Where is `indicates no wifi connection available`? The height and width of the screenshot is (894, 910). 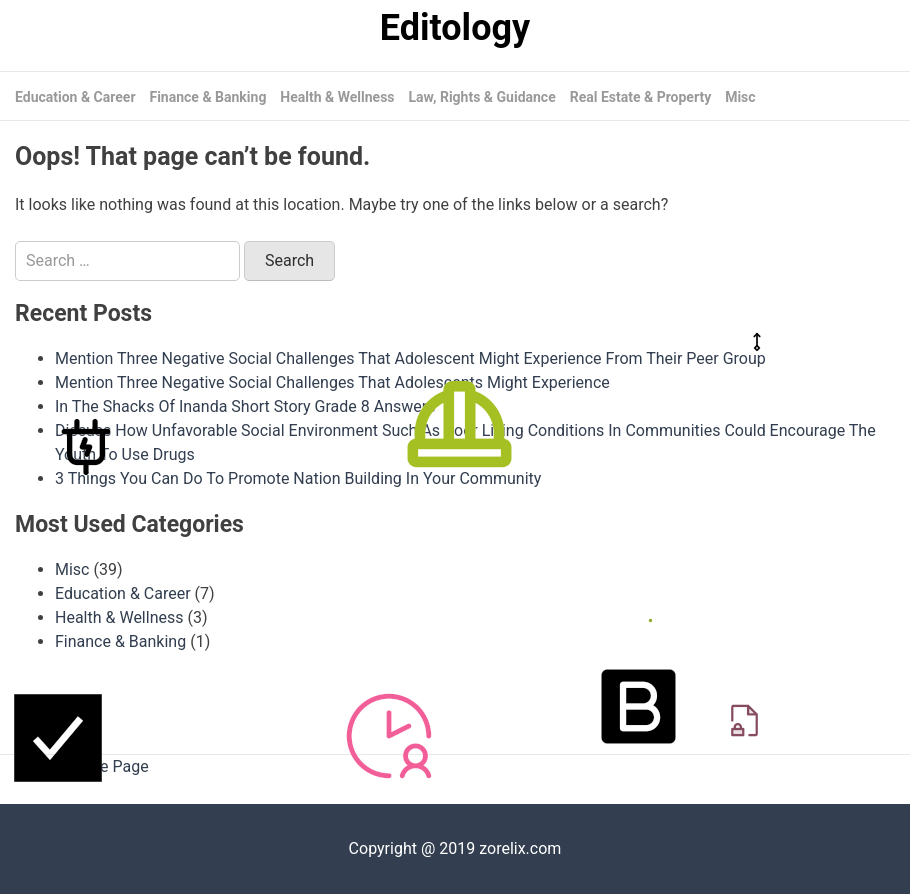 indicates no wifi connection available is located at coordinates (650, 609).